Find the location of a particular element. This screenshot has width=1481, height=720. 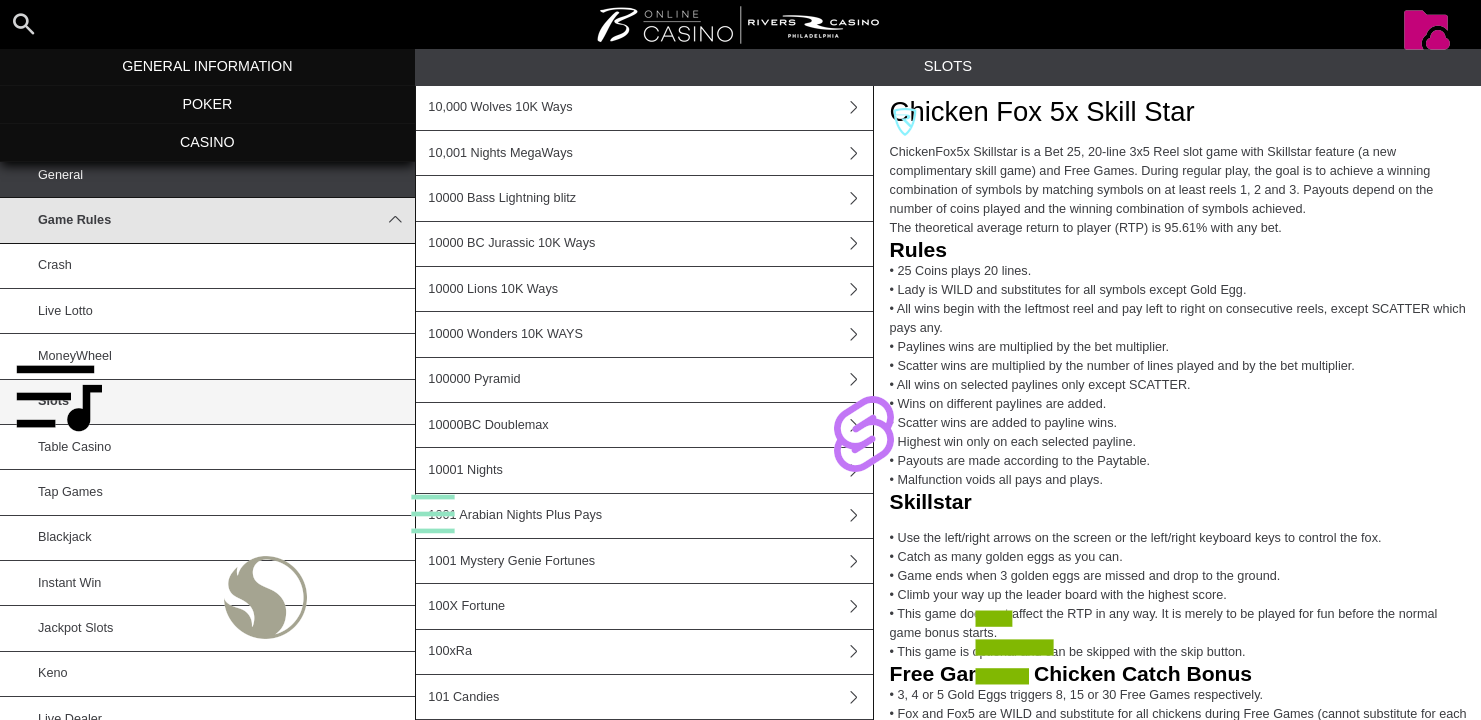

view your playlist is located at coordinates (55, 396).